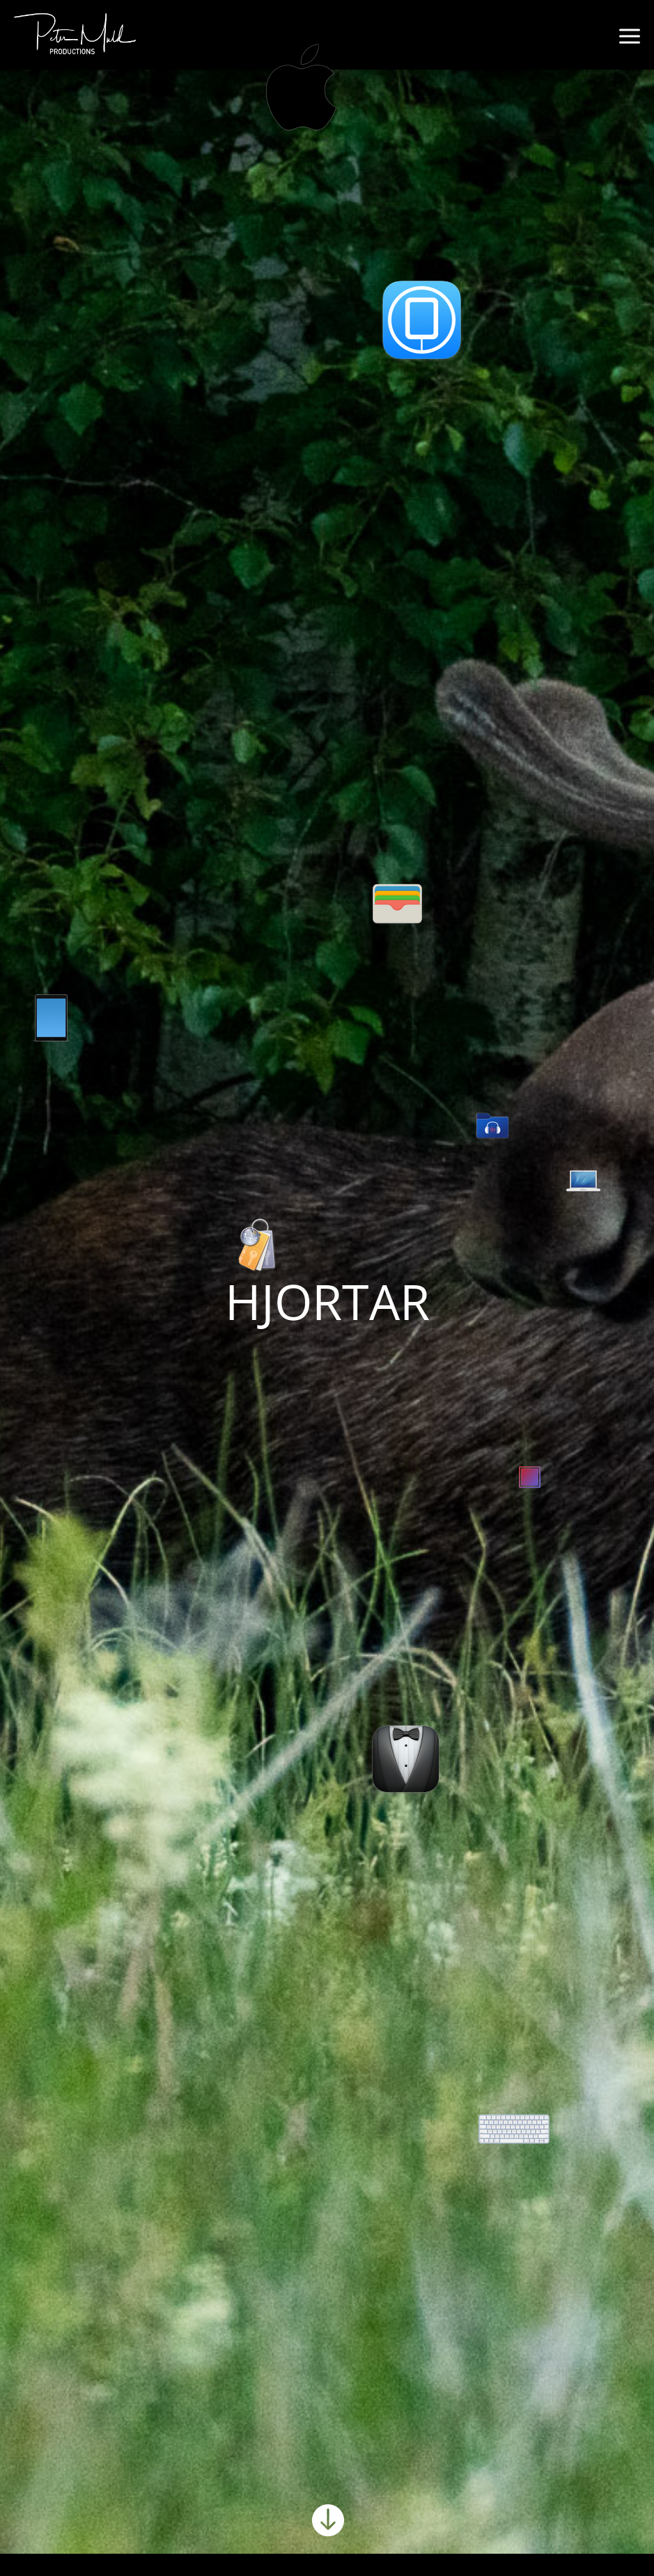 This screenshot has height=2576, width=654. Describe the element at coordinates (257, 1245) in the screenshot. I see `view and manage kerberos authentication tickets` at that location.